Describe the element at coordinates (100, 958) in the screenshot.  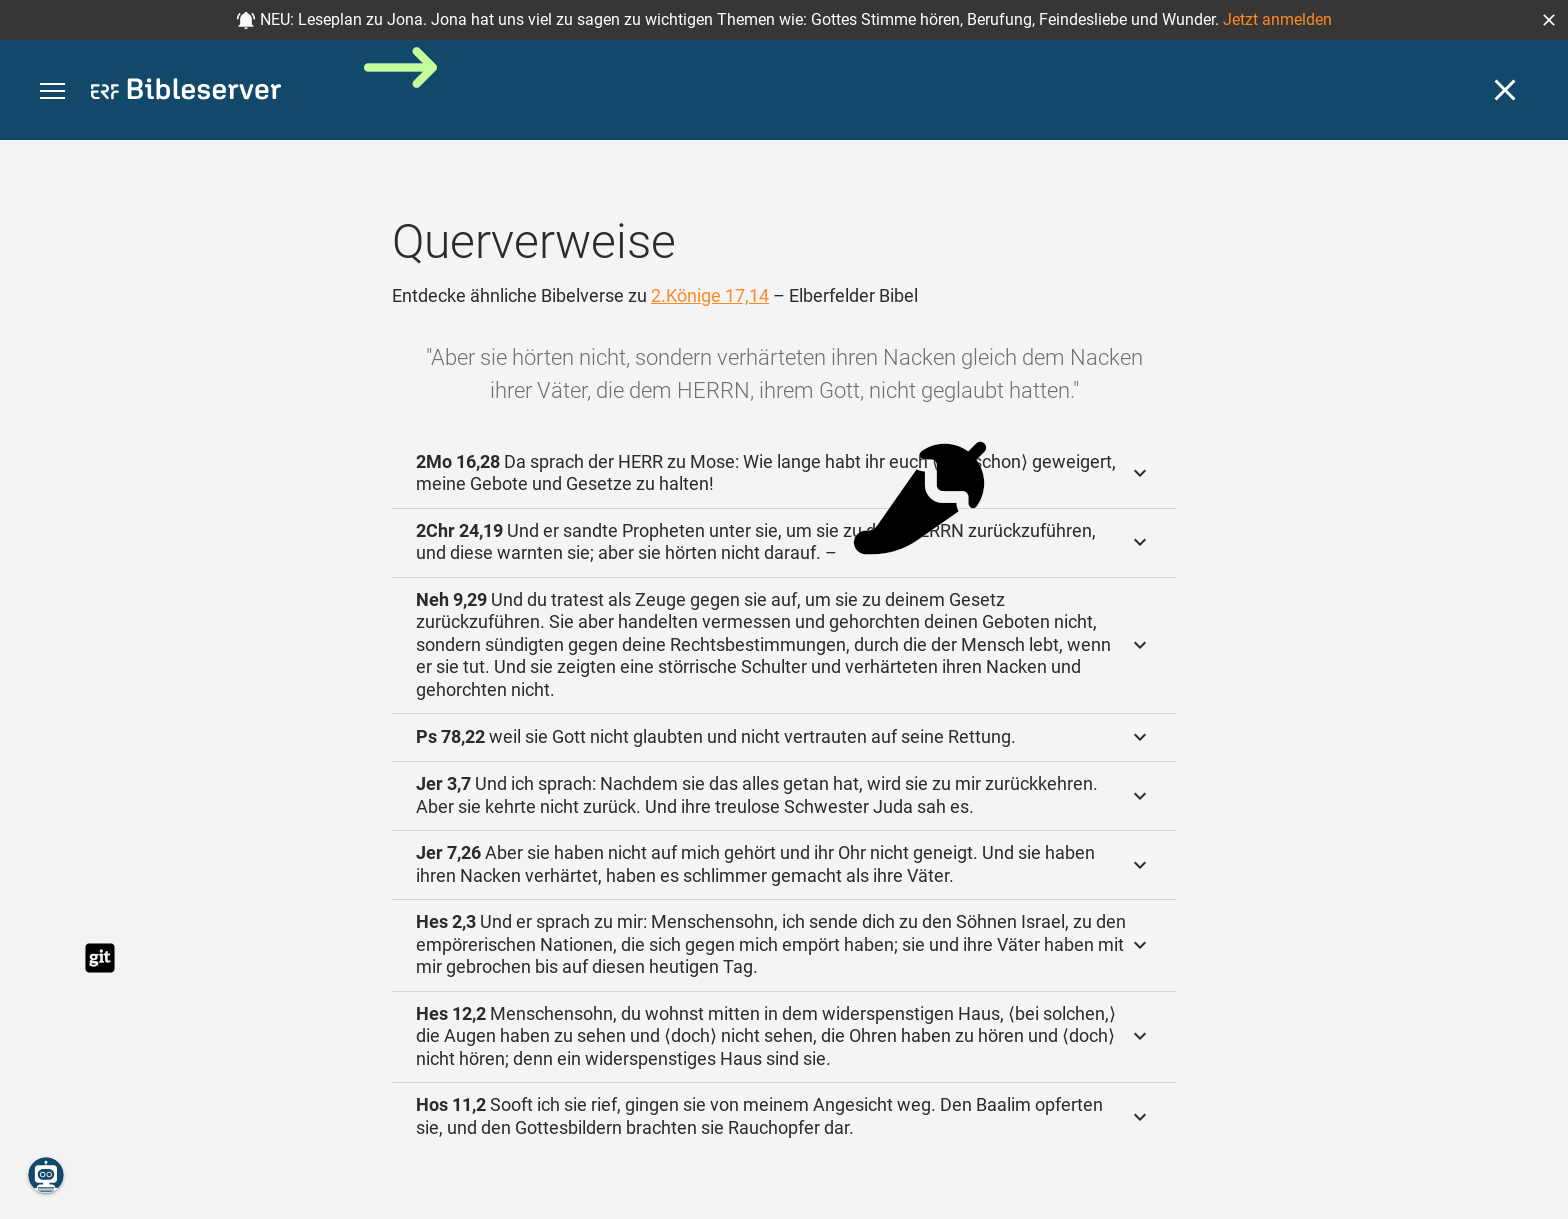
I see `git version control logo` at that location.